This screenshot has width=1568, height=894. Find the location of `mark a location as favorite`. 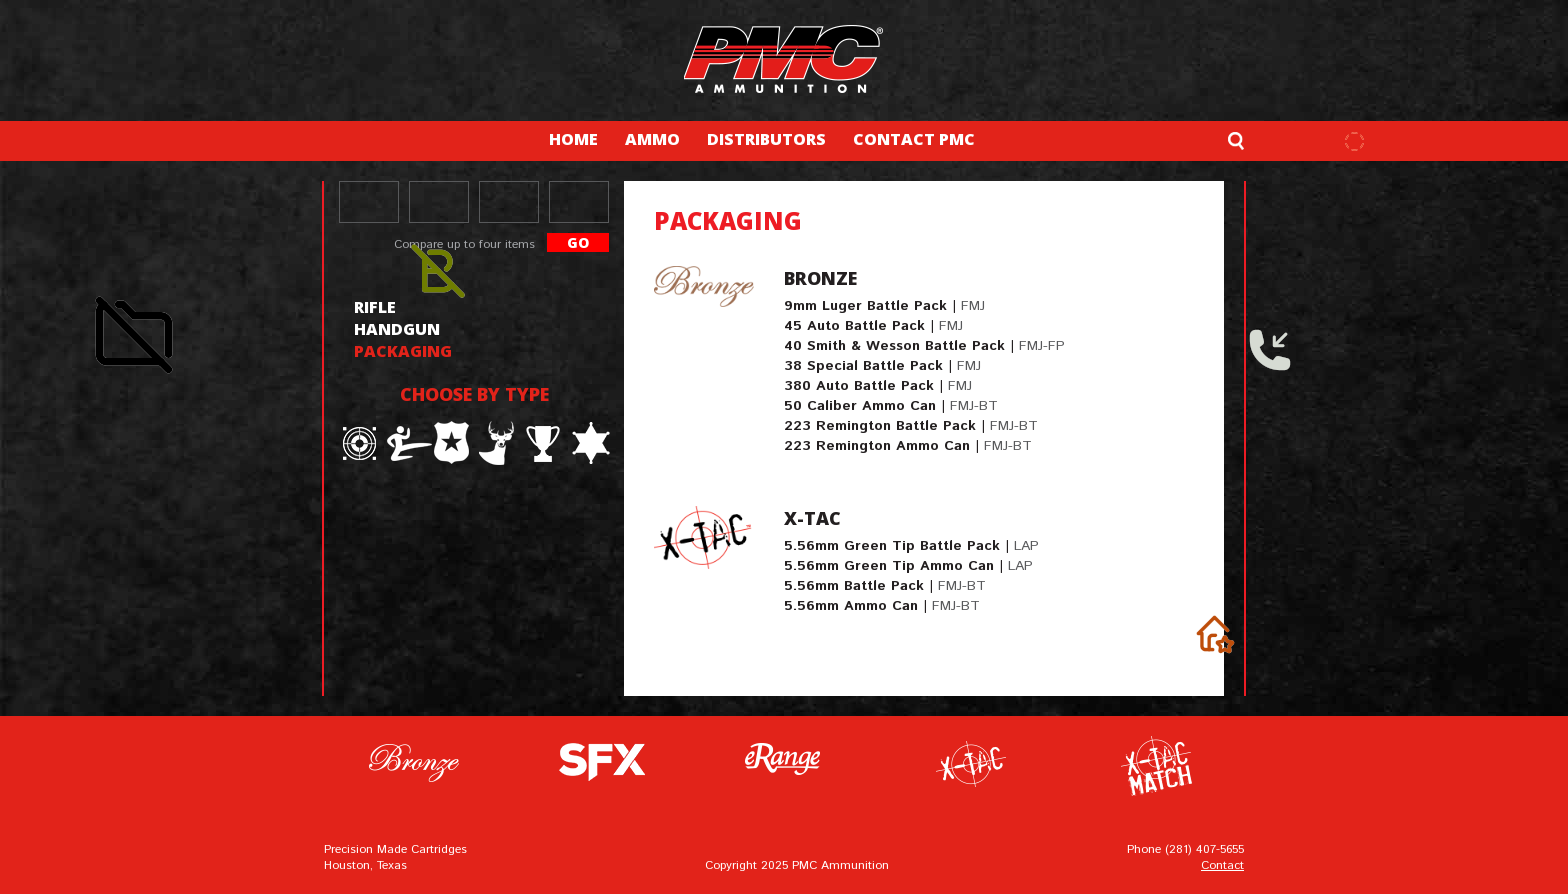

mark a location as favorite is located at coordinates (1214, 633).